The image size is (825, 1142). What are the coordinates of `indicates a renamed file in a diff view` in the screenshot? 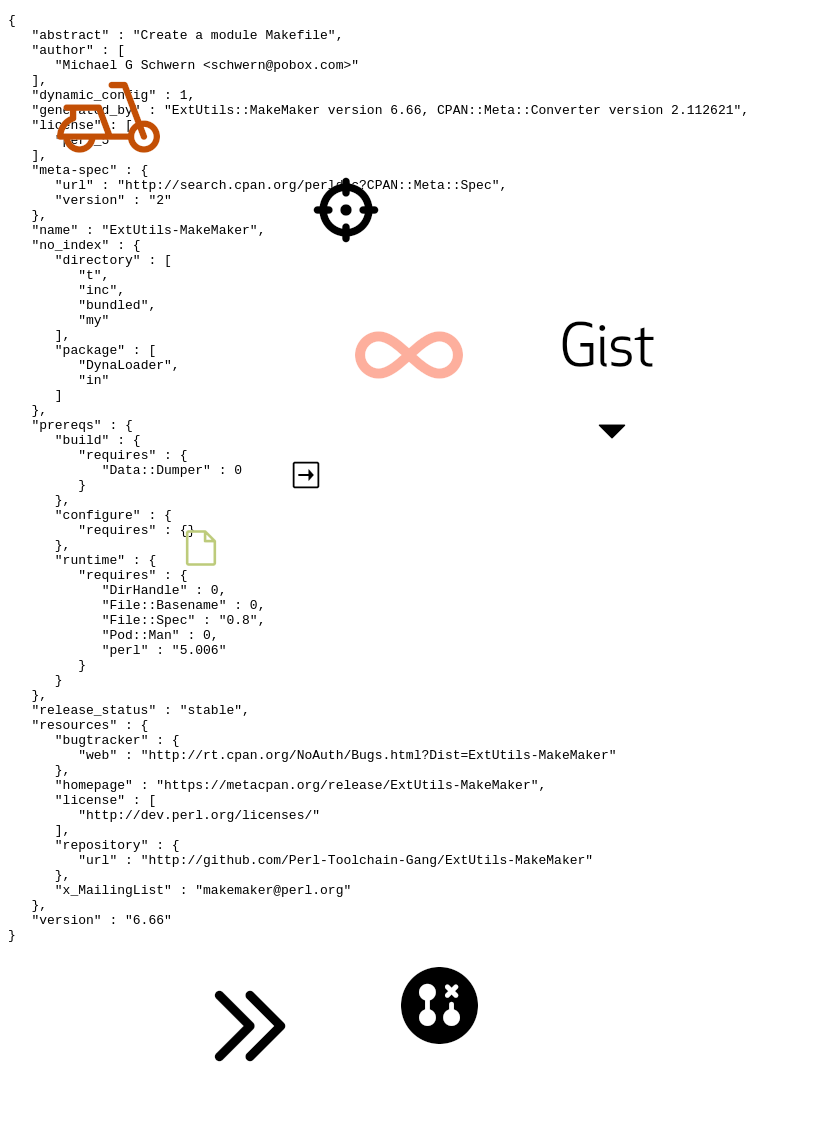 It's located at (306, 475).